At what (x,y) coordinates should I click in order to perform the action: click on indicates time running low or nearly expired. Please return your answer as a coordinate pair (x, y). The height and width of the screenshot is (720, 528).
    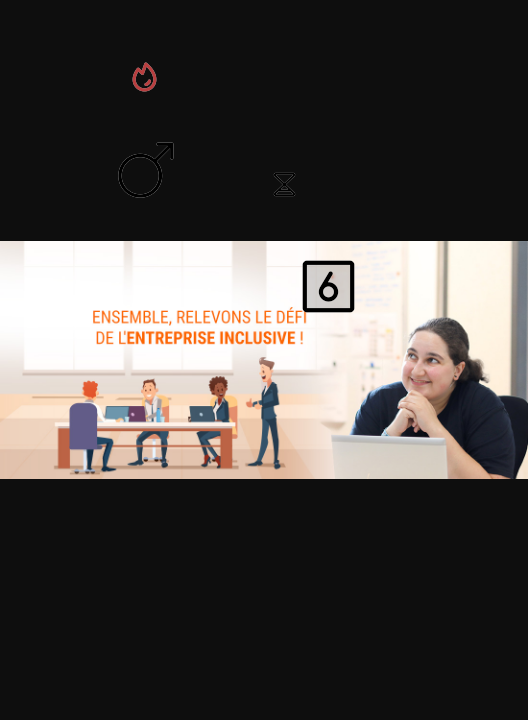
    Looking at the image, I should click on (284, 184).